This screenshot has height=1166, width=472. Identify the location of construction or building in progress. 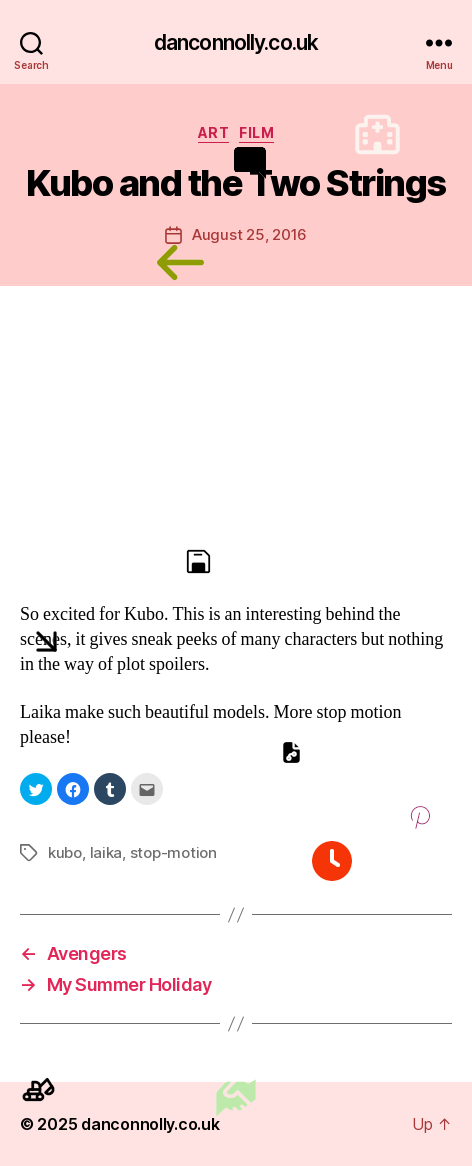
(38, 1089).